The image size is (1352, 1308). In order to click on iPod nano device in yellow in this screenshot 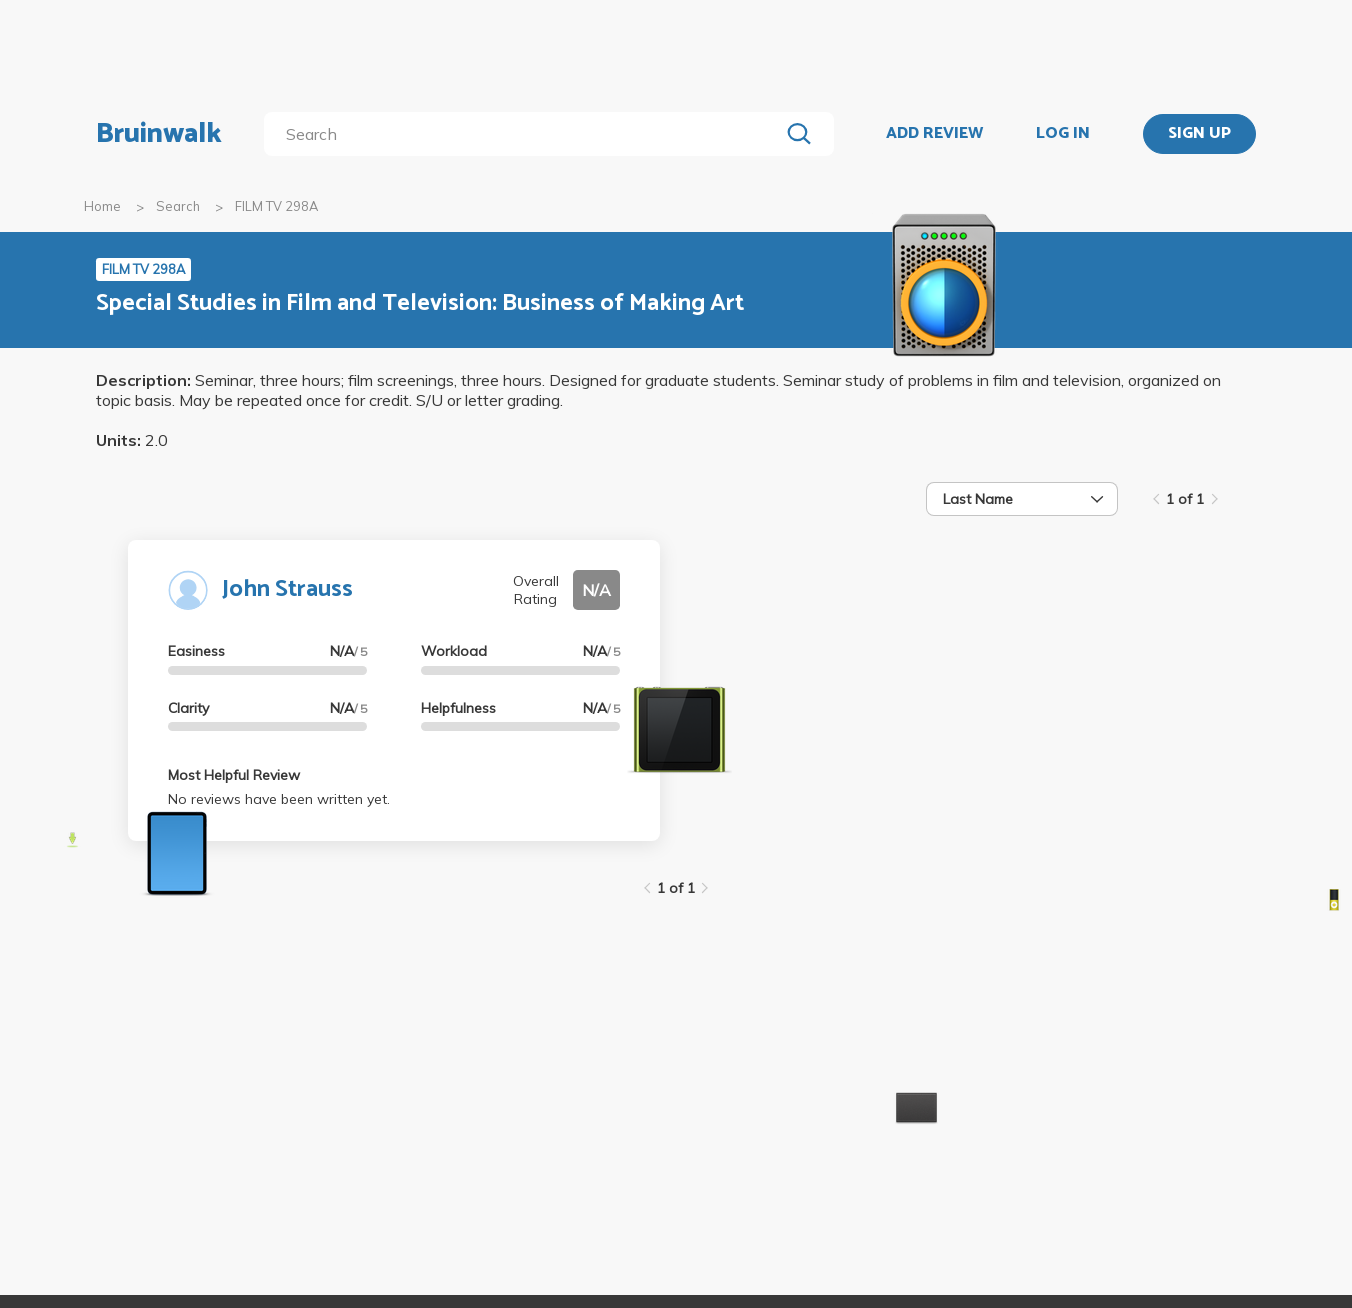, I will do `click(1334, 900)`.